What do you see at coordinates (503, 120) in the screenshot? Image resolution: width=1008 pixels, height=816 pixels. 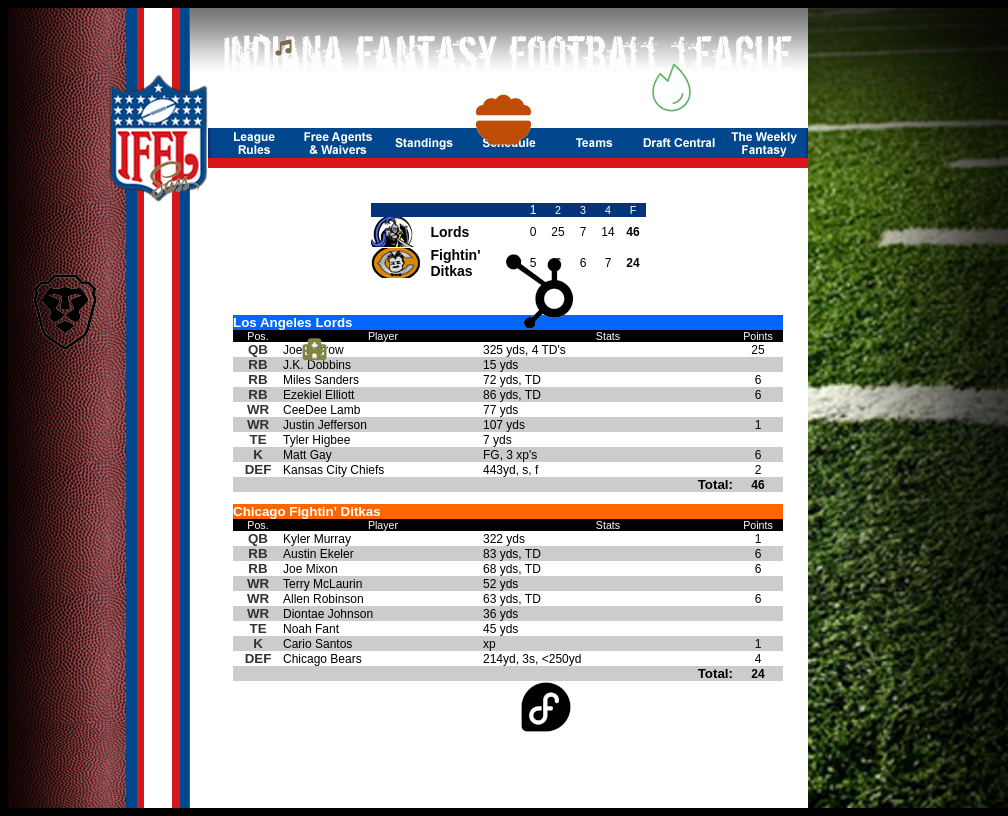 I see `view food or meal options` at bounding box center [503, 120].